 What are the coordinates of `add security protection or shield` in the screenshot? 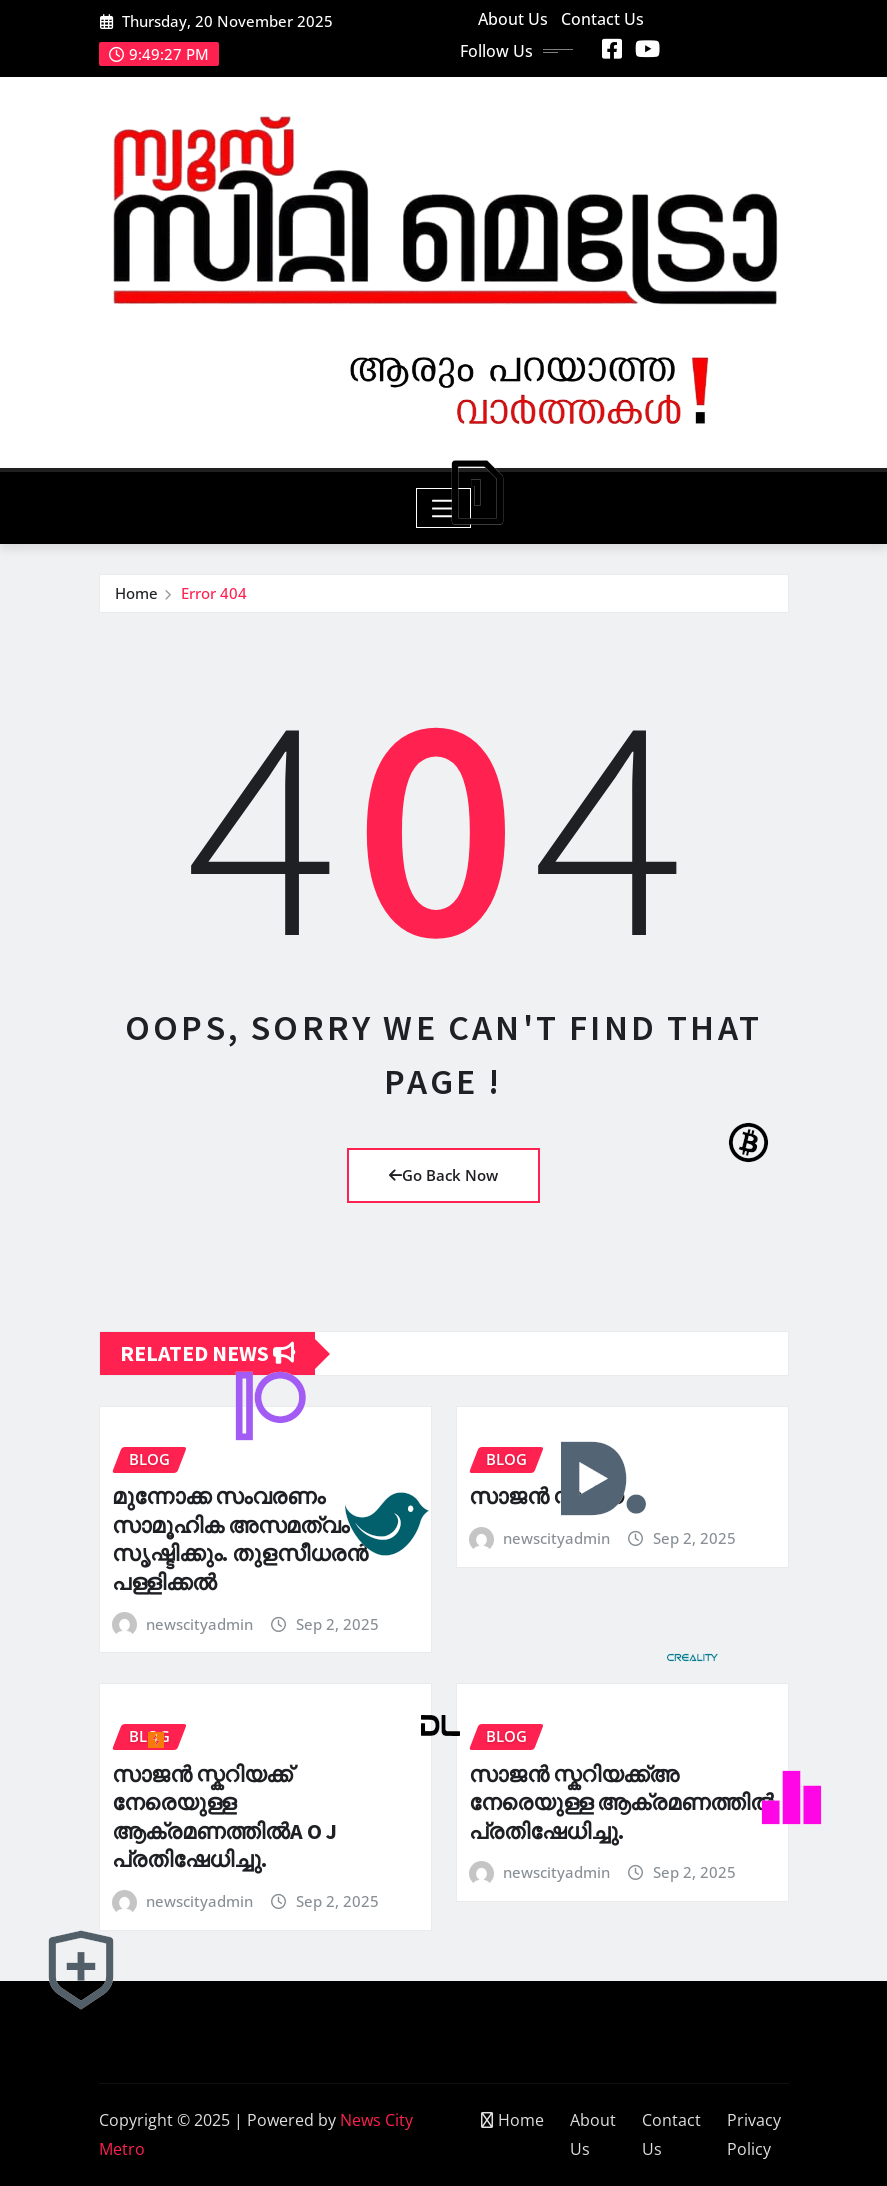 It's located at (81, 1970).